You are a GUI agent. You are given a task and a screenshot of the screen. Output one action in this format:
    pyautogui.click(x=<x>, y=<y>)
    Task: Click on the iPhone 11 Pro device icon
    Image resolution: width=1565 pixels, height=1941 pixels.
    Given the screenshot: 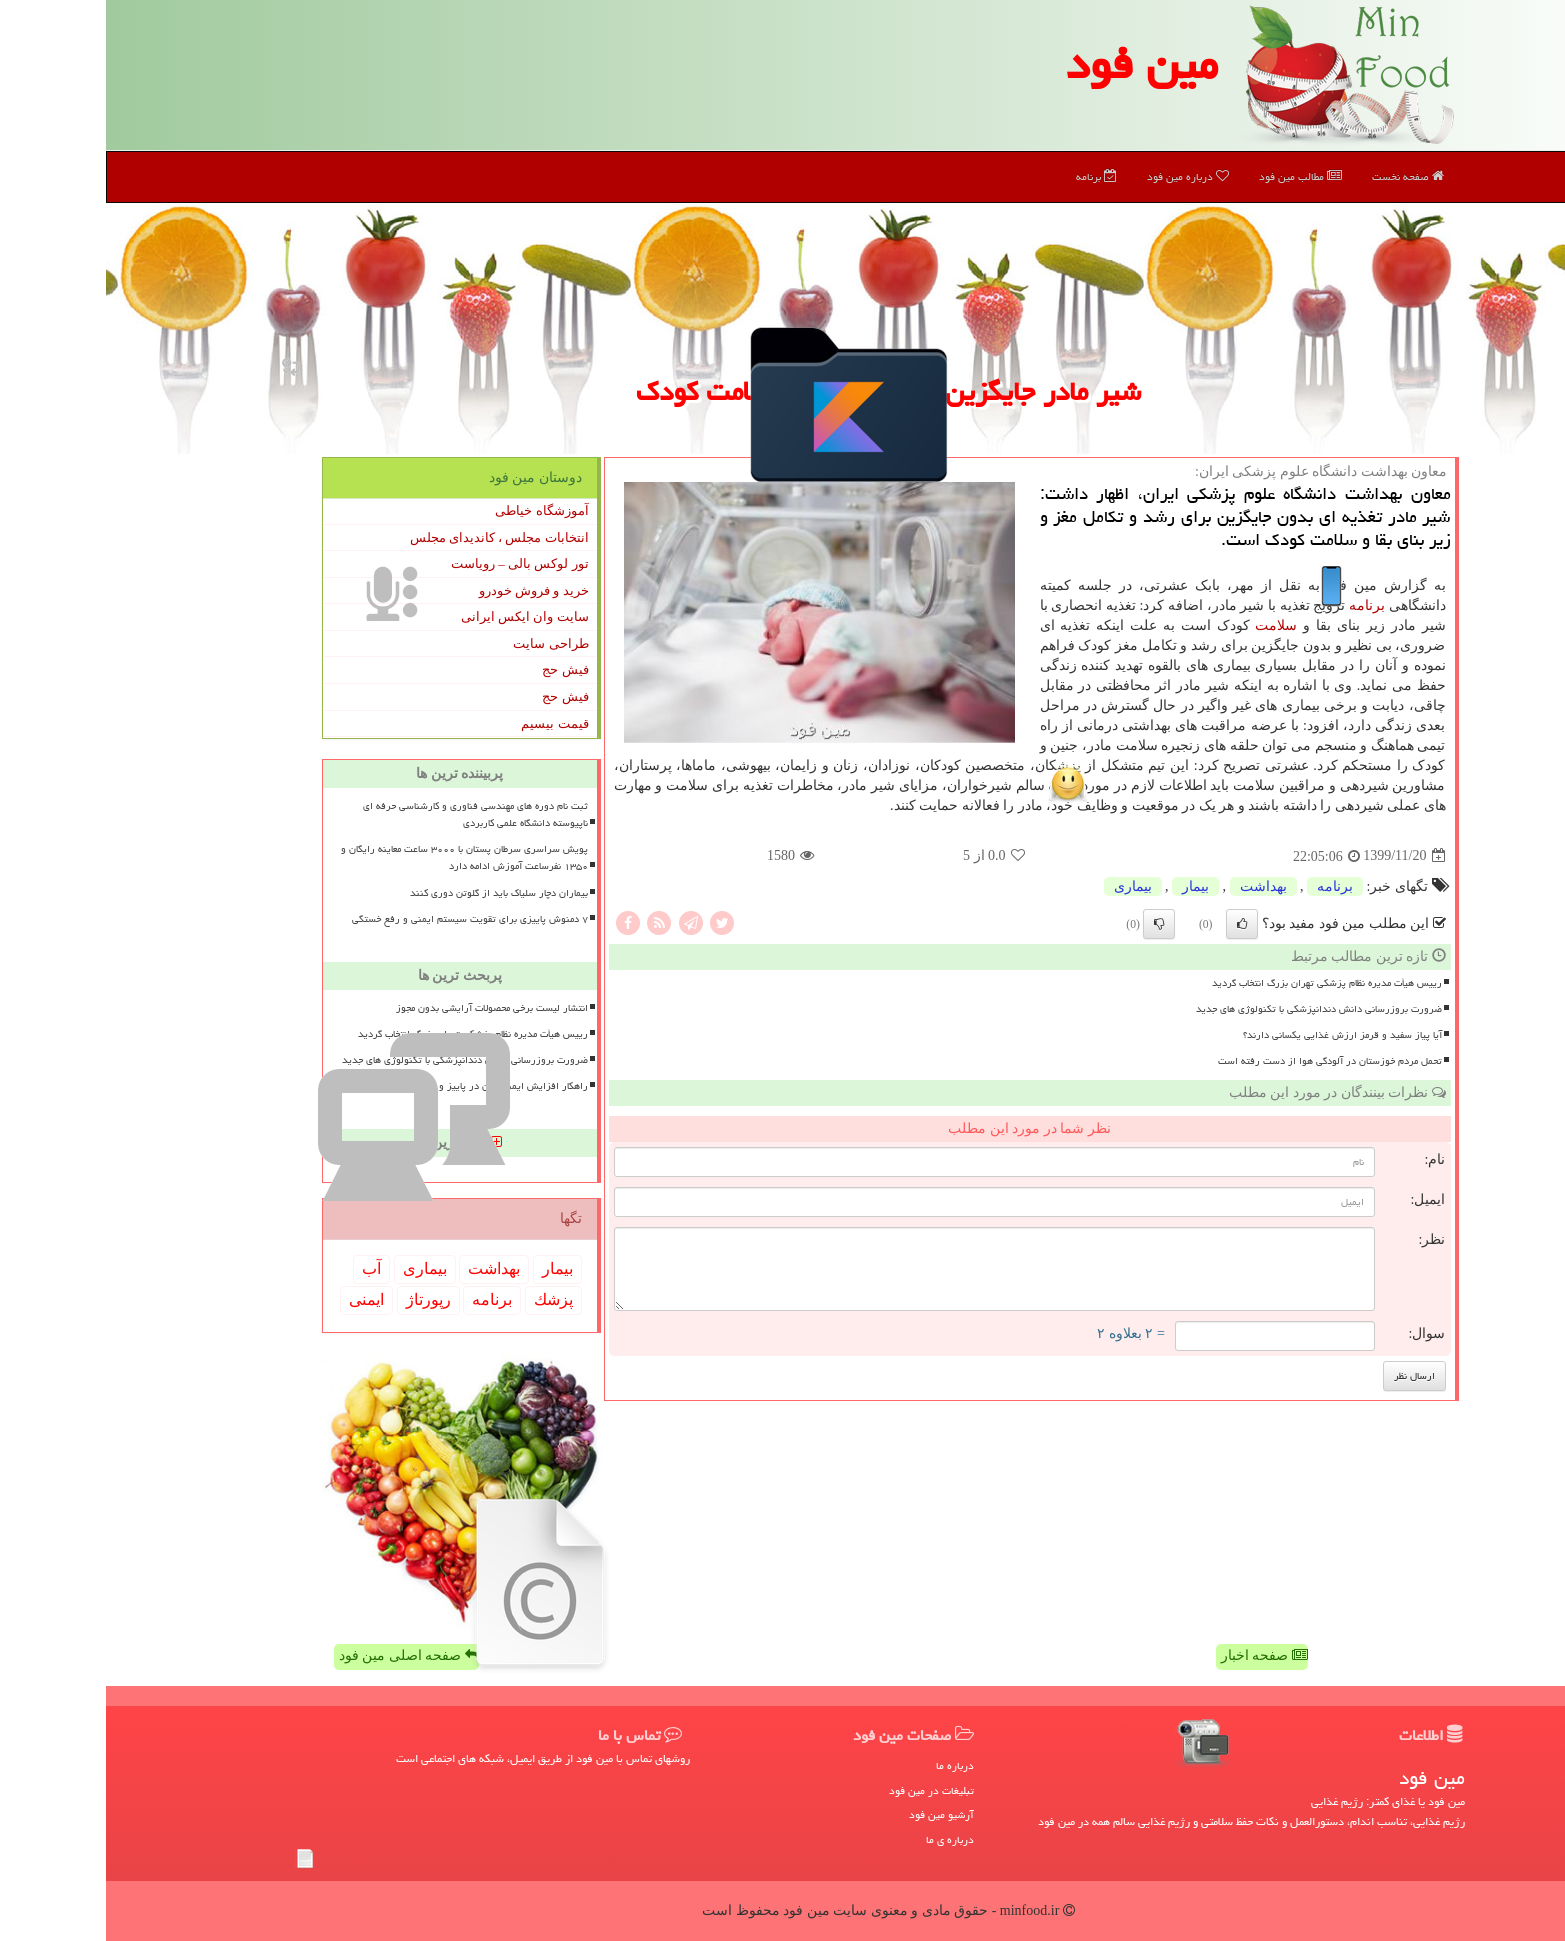 What is the action you would take?
    pyautogui.click(x=1331, y=586)
    